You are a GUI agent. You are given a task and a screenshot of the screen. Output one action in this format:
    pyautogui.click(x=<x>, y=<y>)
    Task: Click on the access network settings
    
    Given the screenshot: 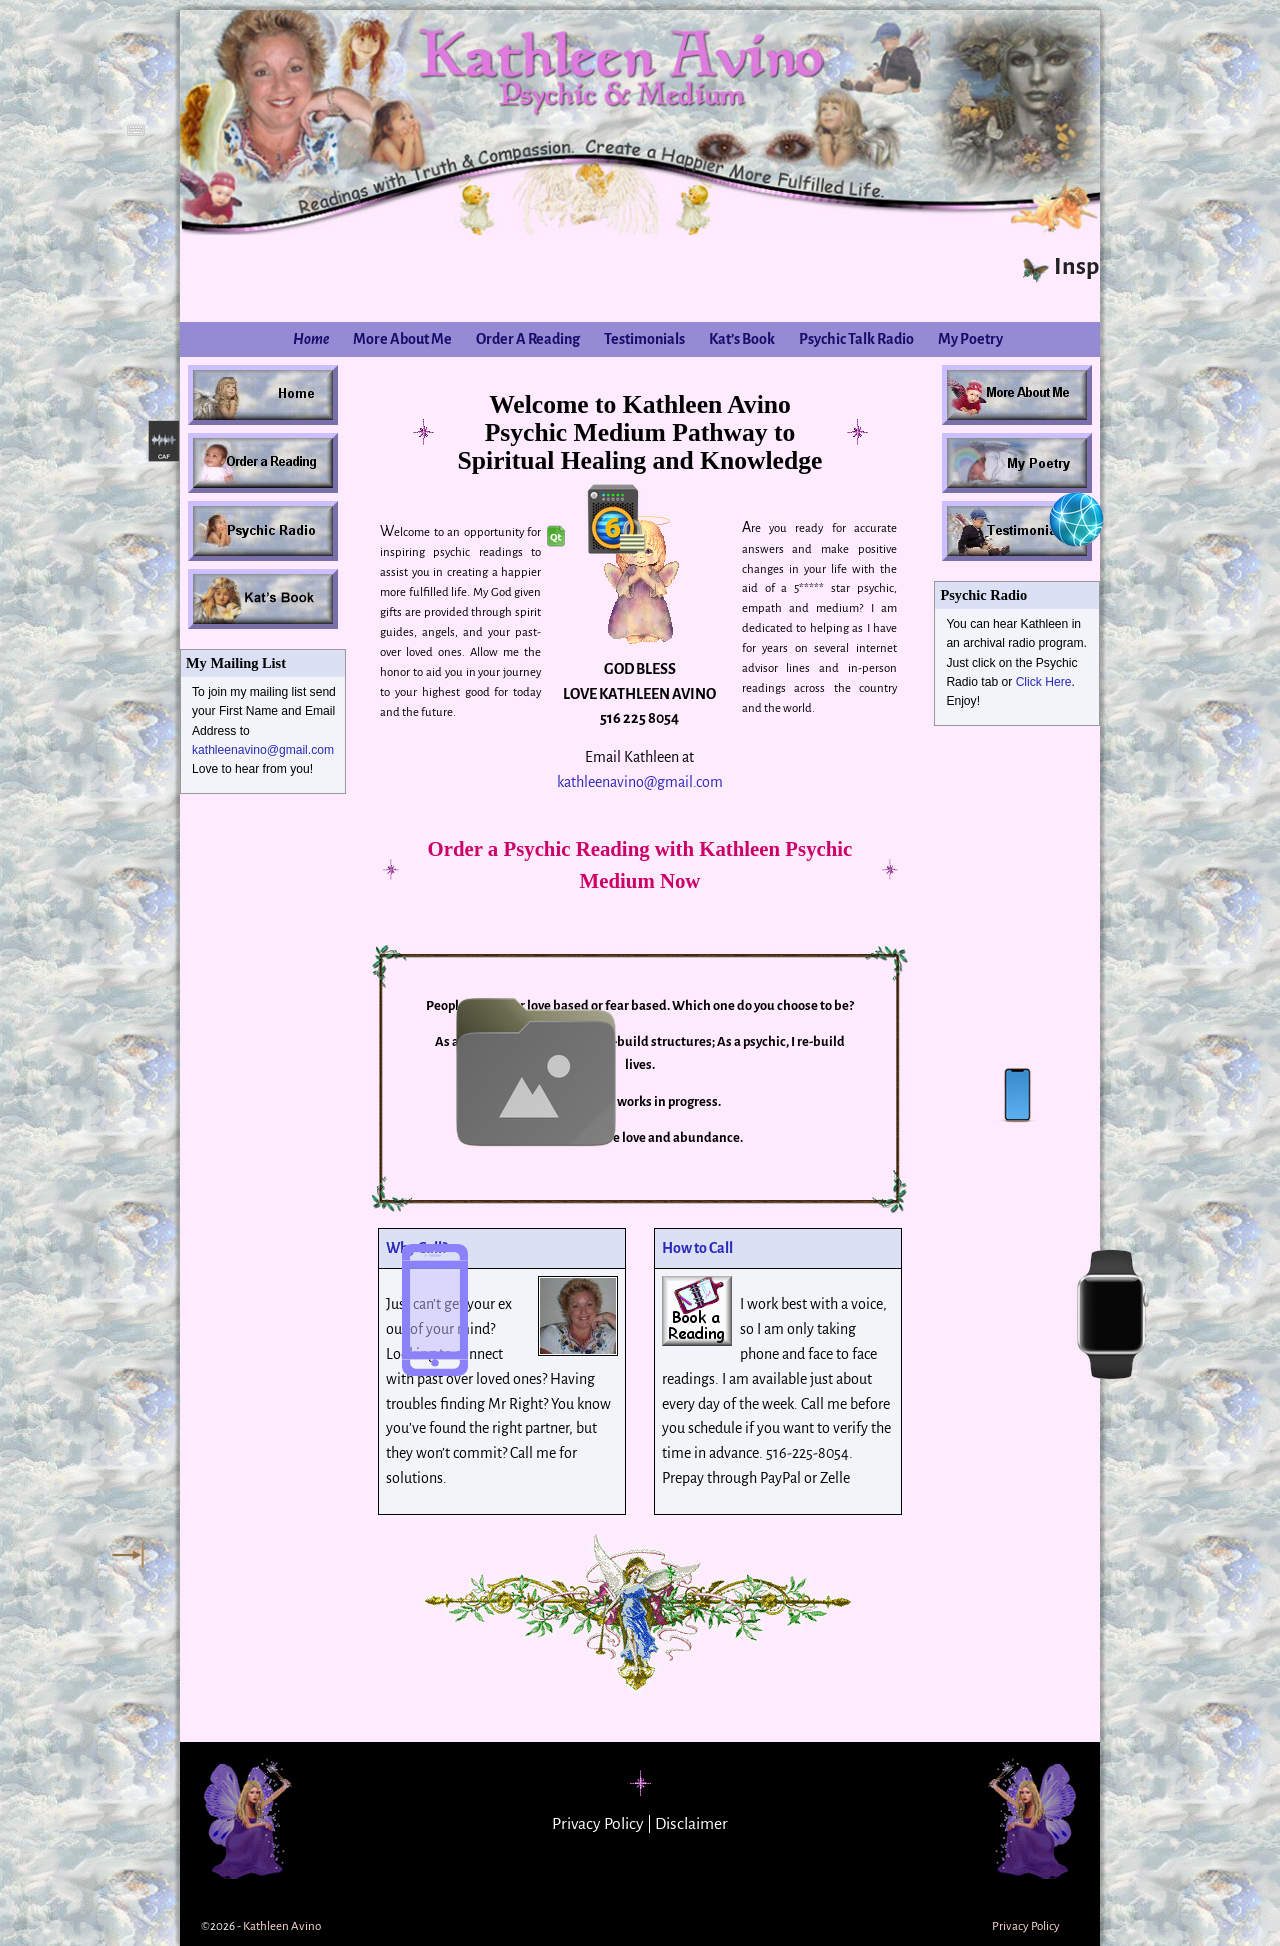 What is the action you would take?
    pyautogui.click(x=1076, y=519)
    